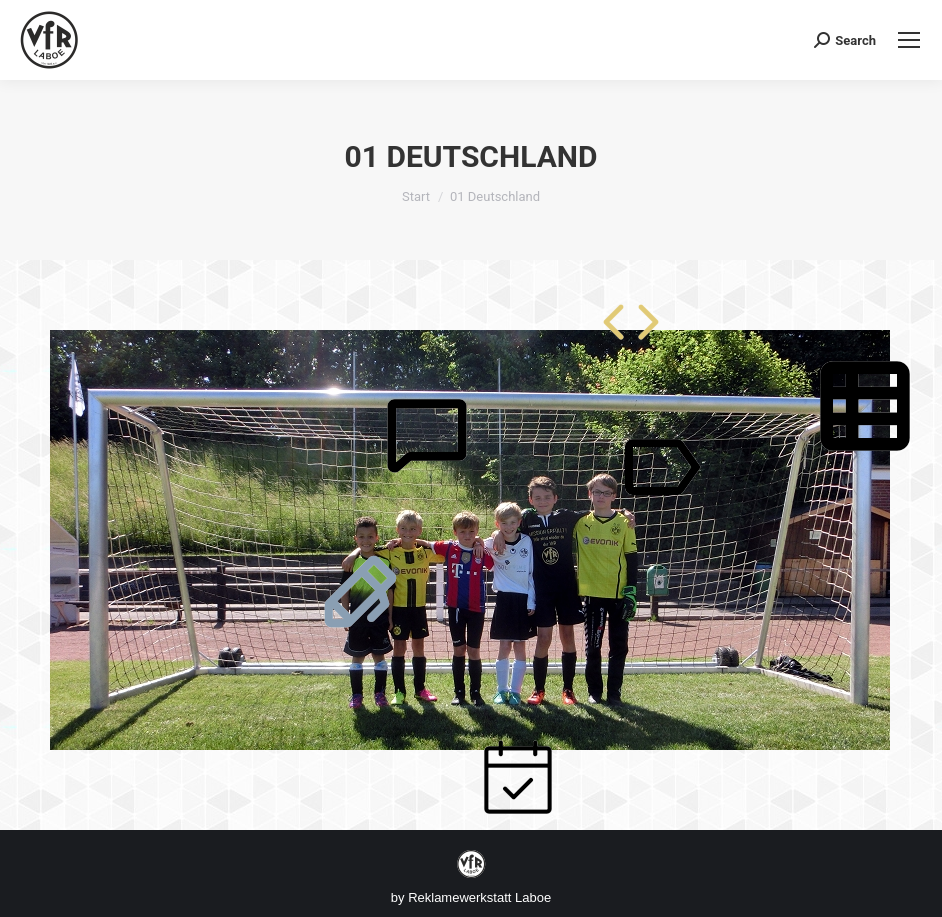 Image resolution: width=942 pixels, height=917 pixels. What do you see at coordinates (359, 593) in the screenshot?
I see `edit or modify content` at bounding box center [359, 593].